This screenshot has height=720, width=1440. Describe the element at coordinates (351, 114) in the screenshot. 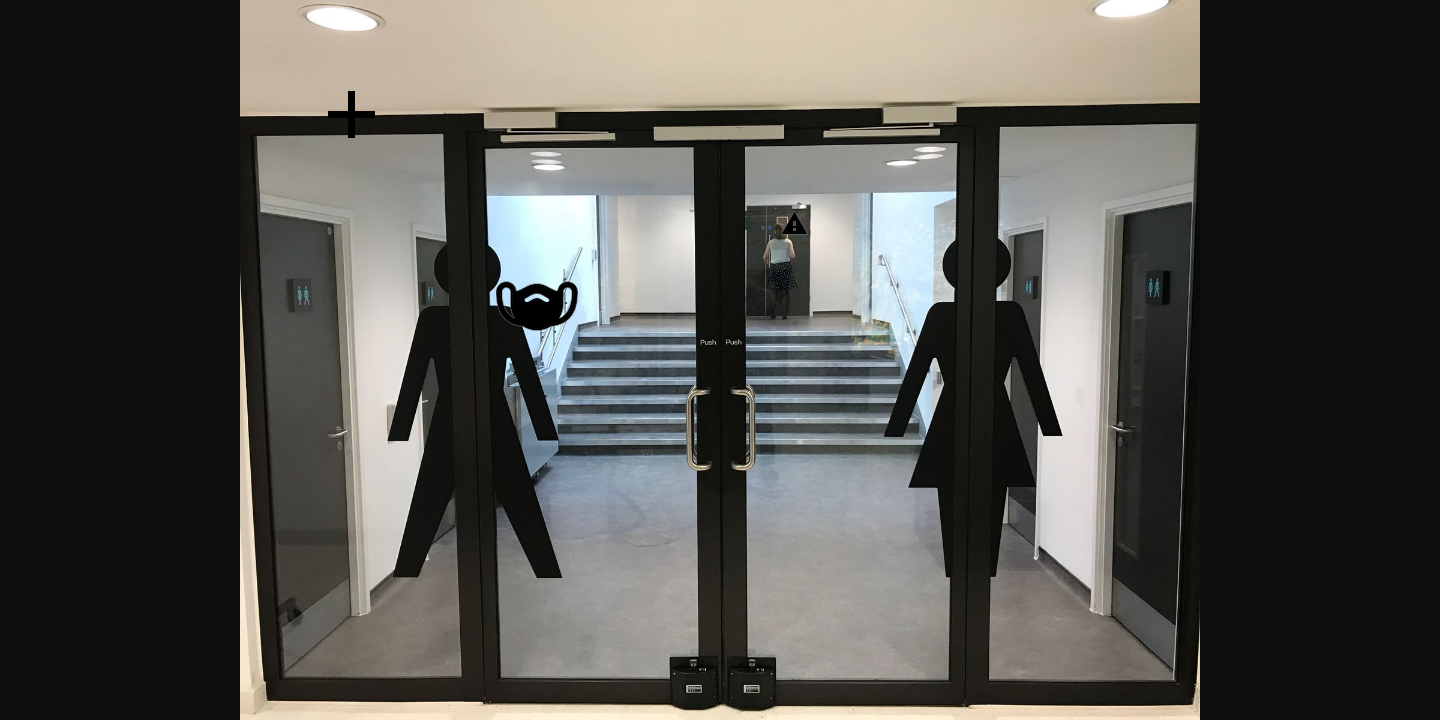

I see `add a new item` at that location.